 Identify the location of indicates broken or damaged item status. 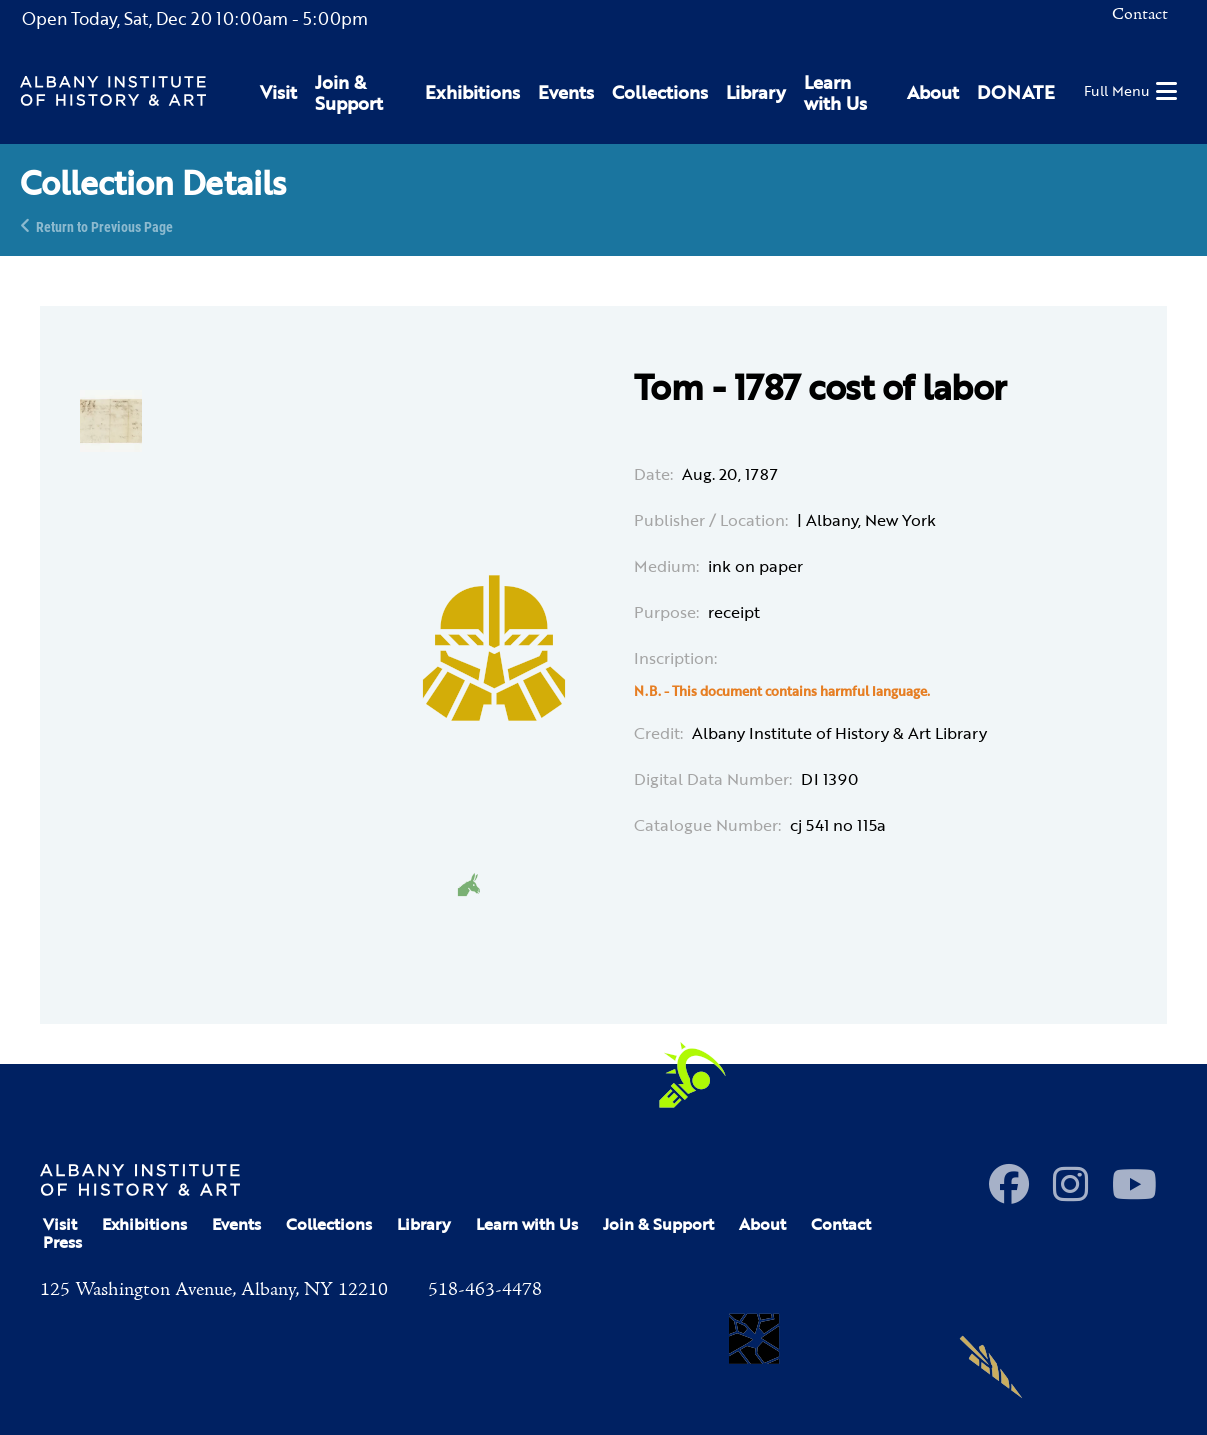
(754, 1339).